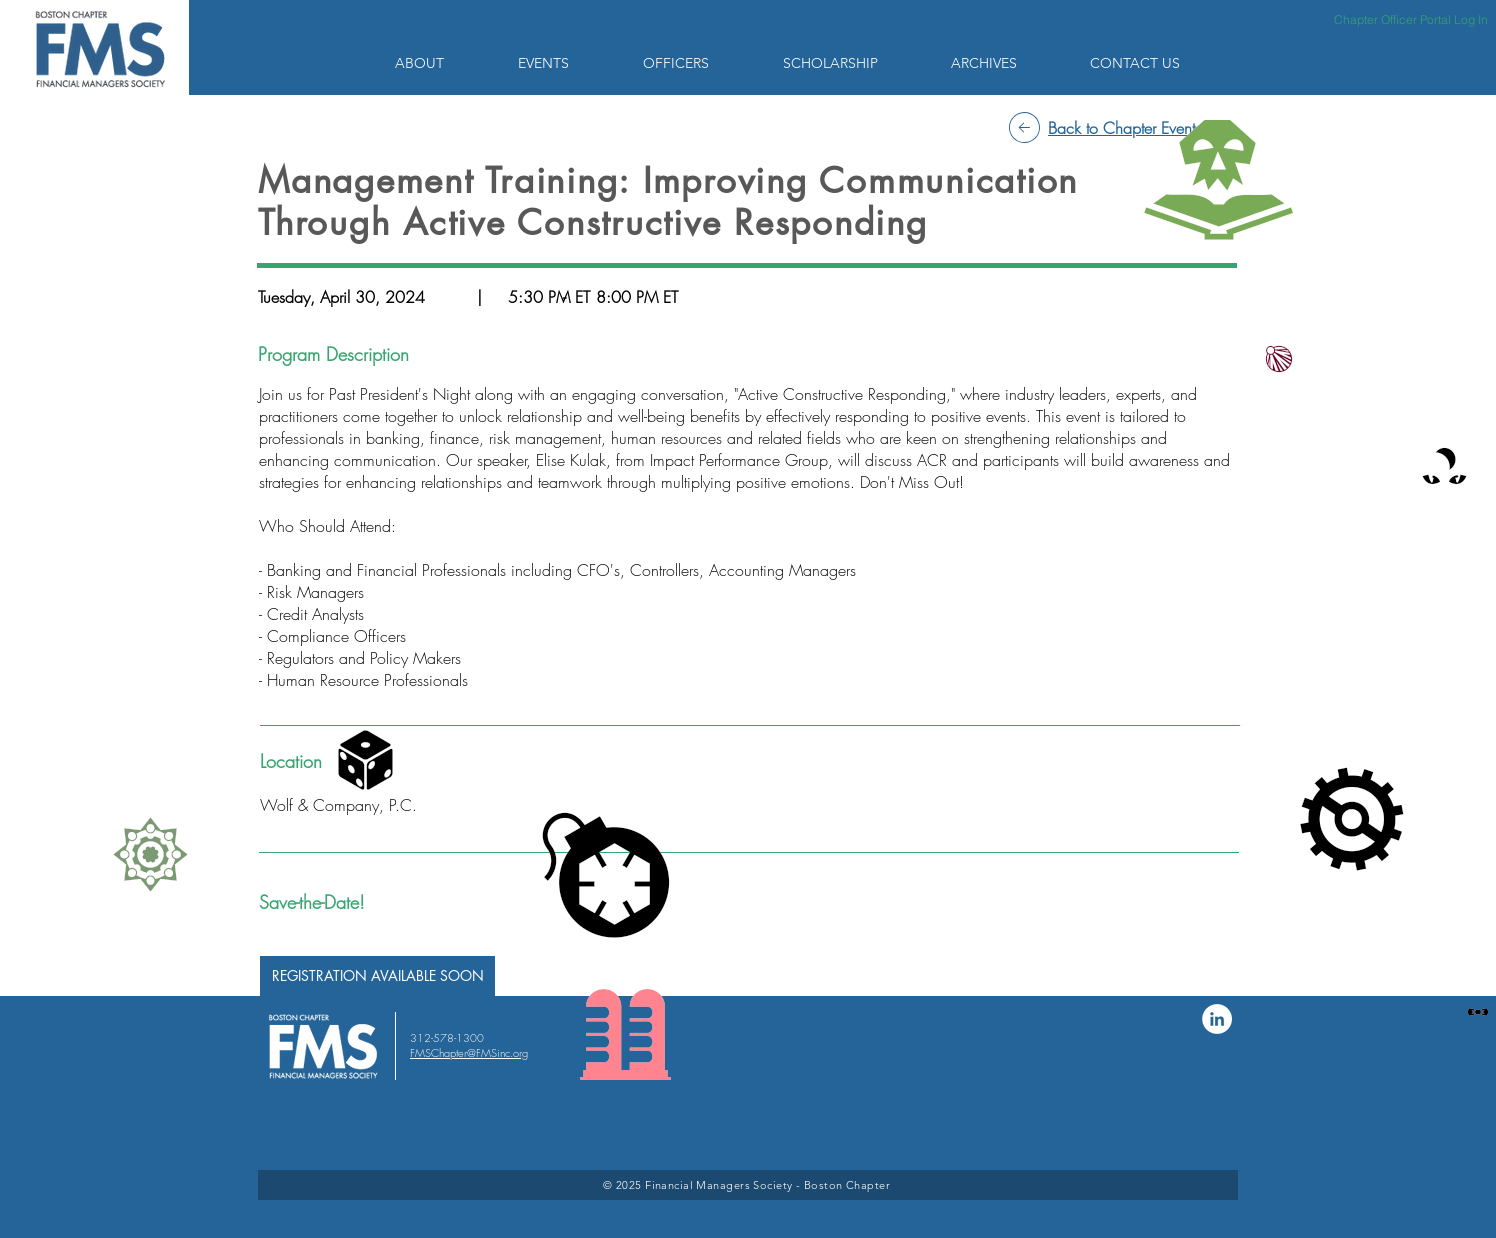 This screenshot has height=1238, width=1496. I want to click on decorative badge or achievement emblem, so click(150, 854).